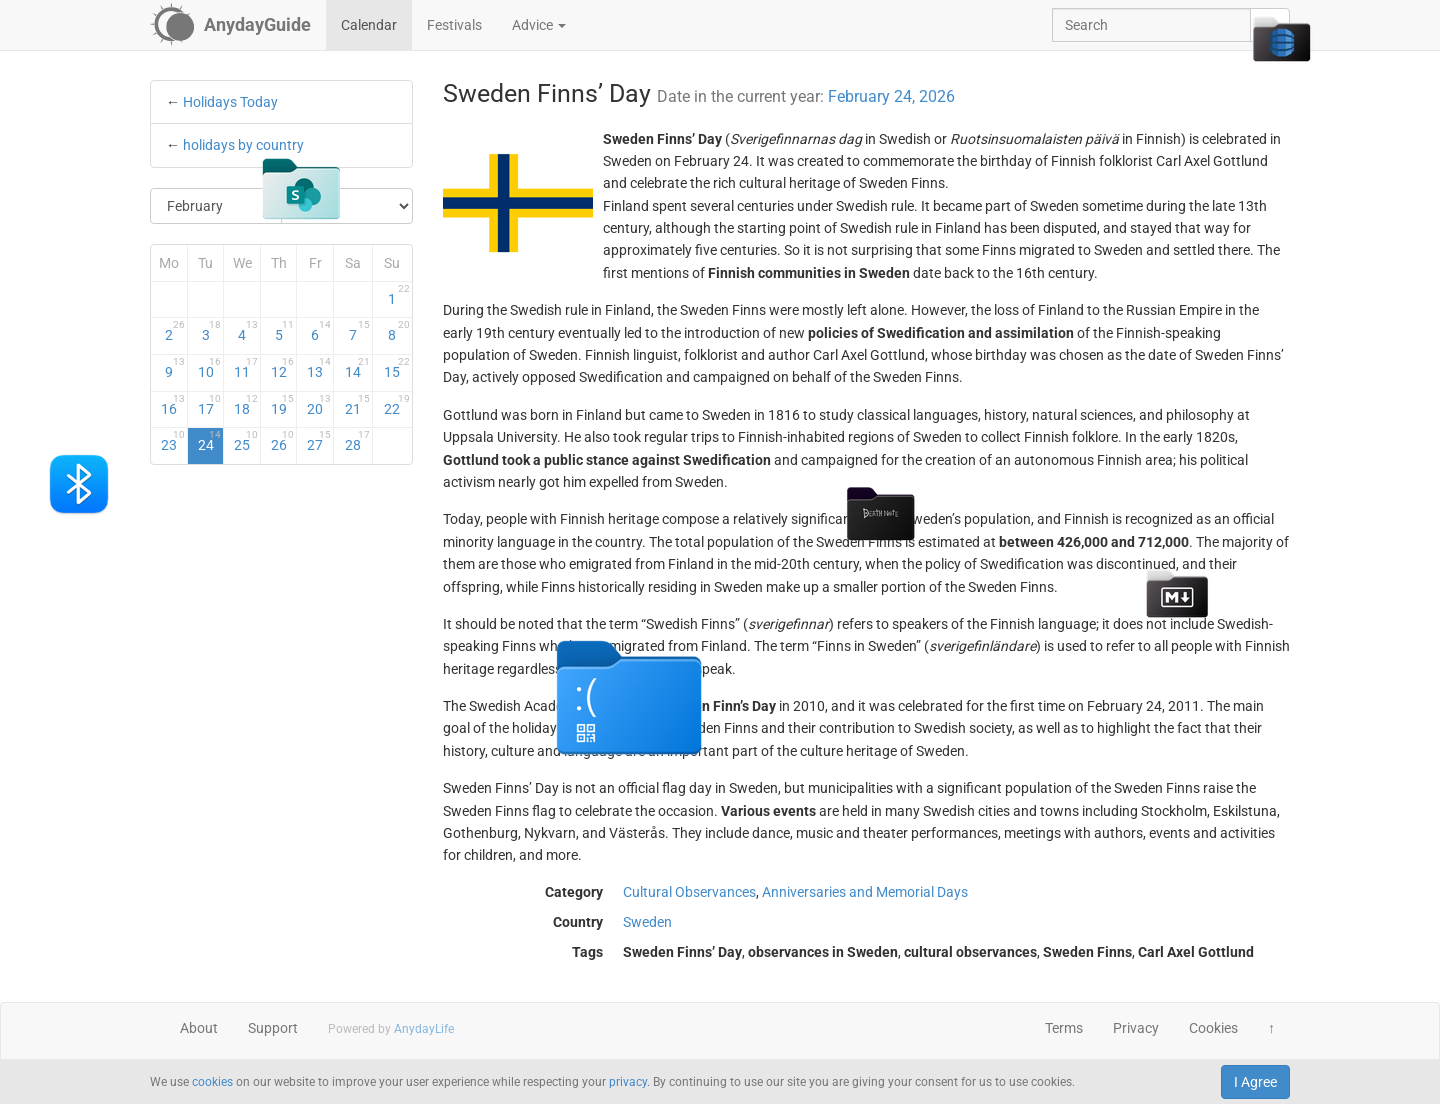  I want to click on transfer files wirelessly via bluetooth, so click(79, 484).